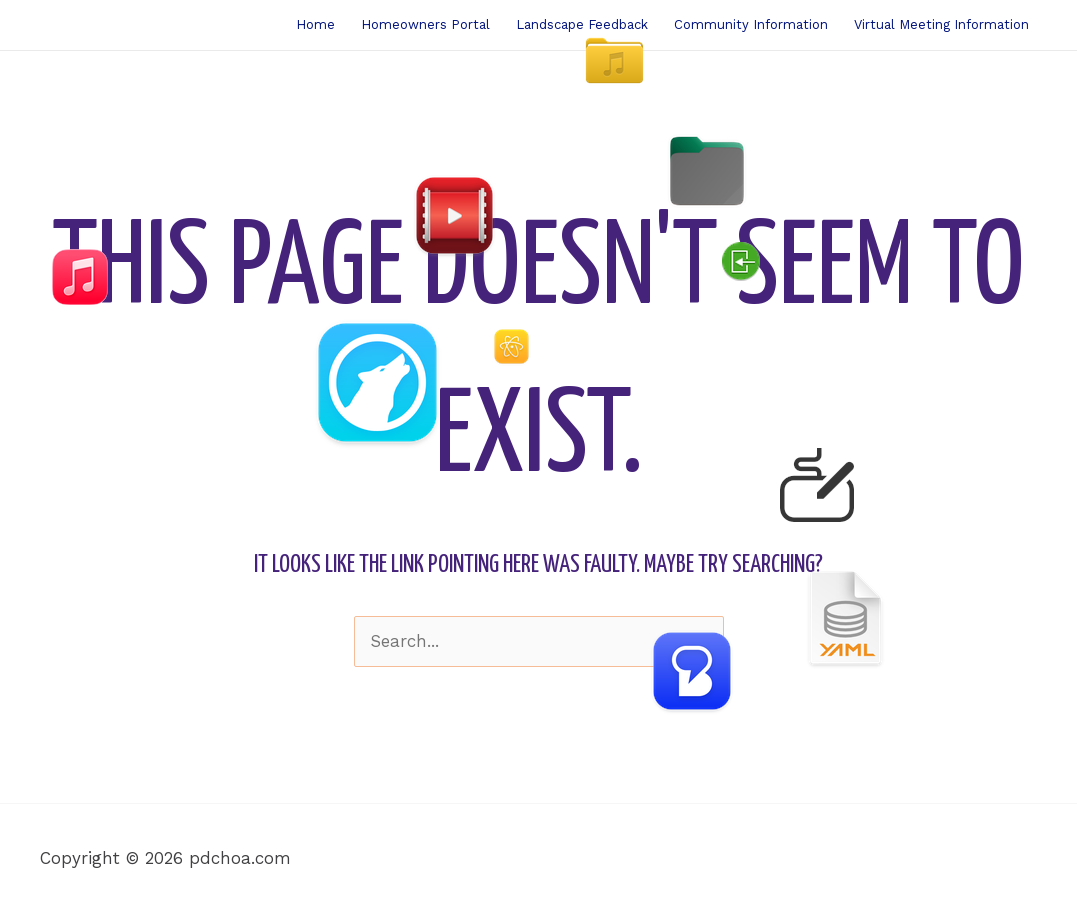 This screenshot has width=1077, height=914. What do you see at coordinates (377, 382) in the screenshot?
I see `open librewolf browser` at bounding box center [377, 382].